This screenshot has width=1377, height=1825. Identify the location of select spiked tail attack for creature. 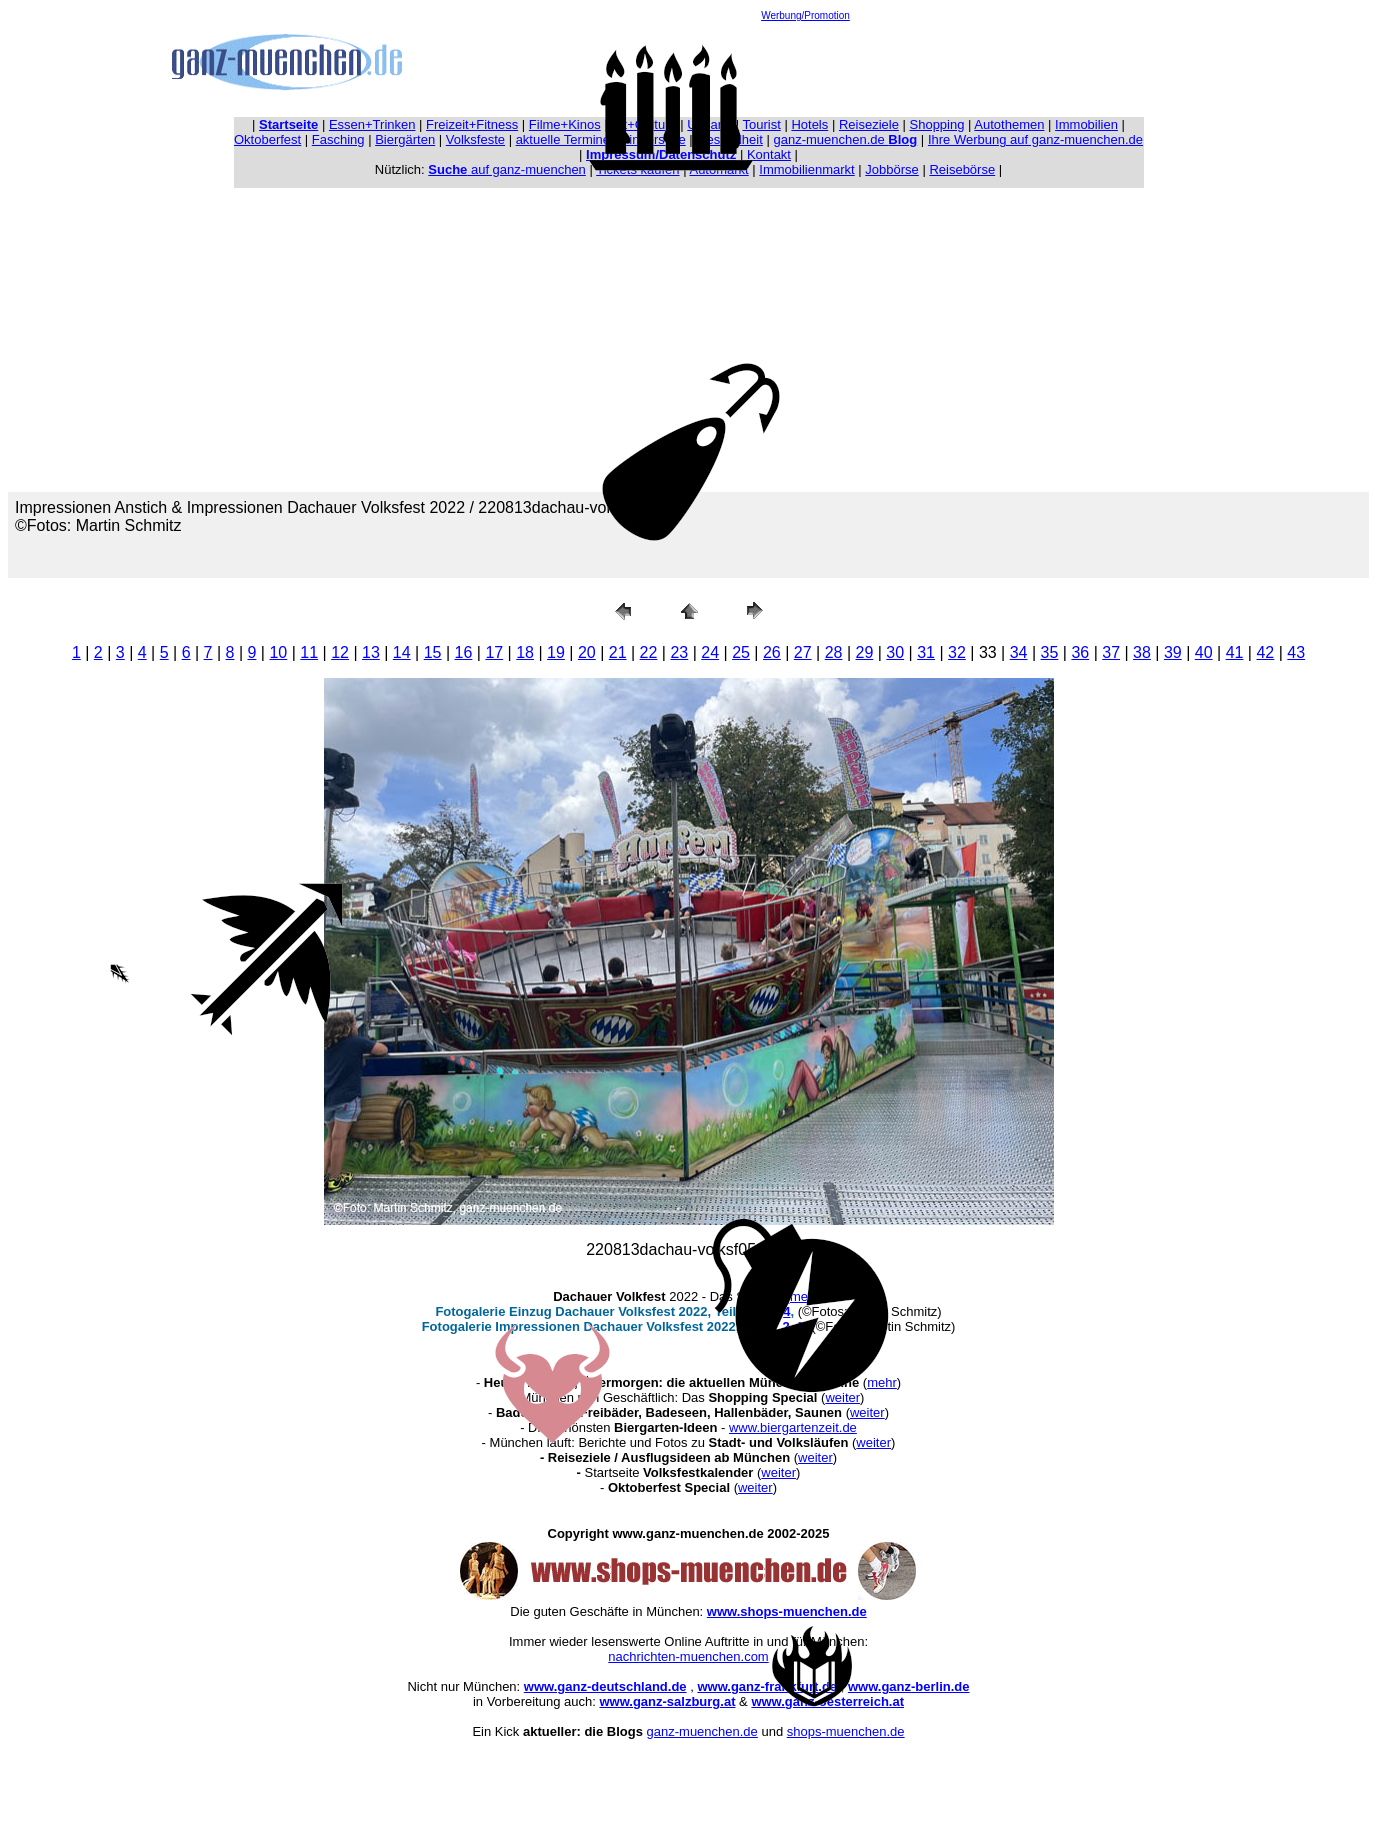
(120, 974).